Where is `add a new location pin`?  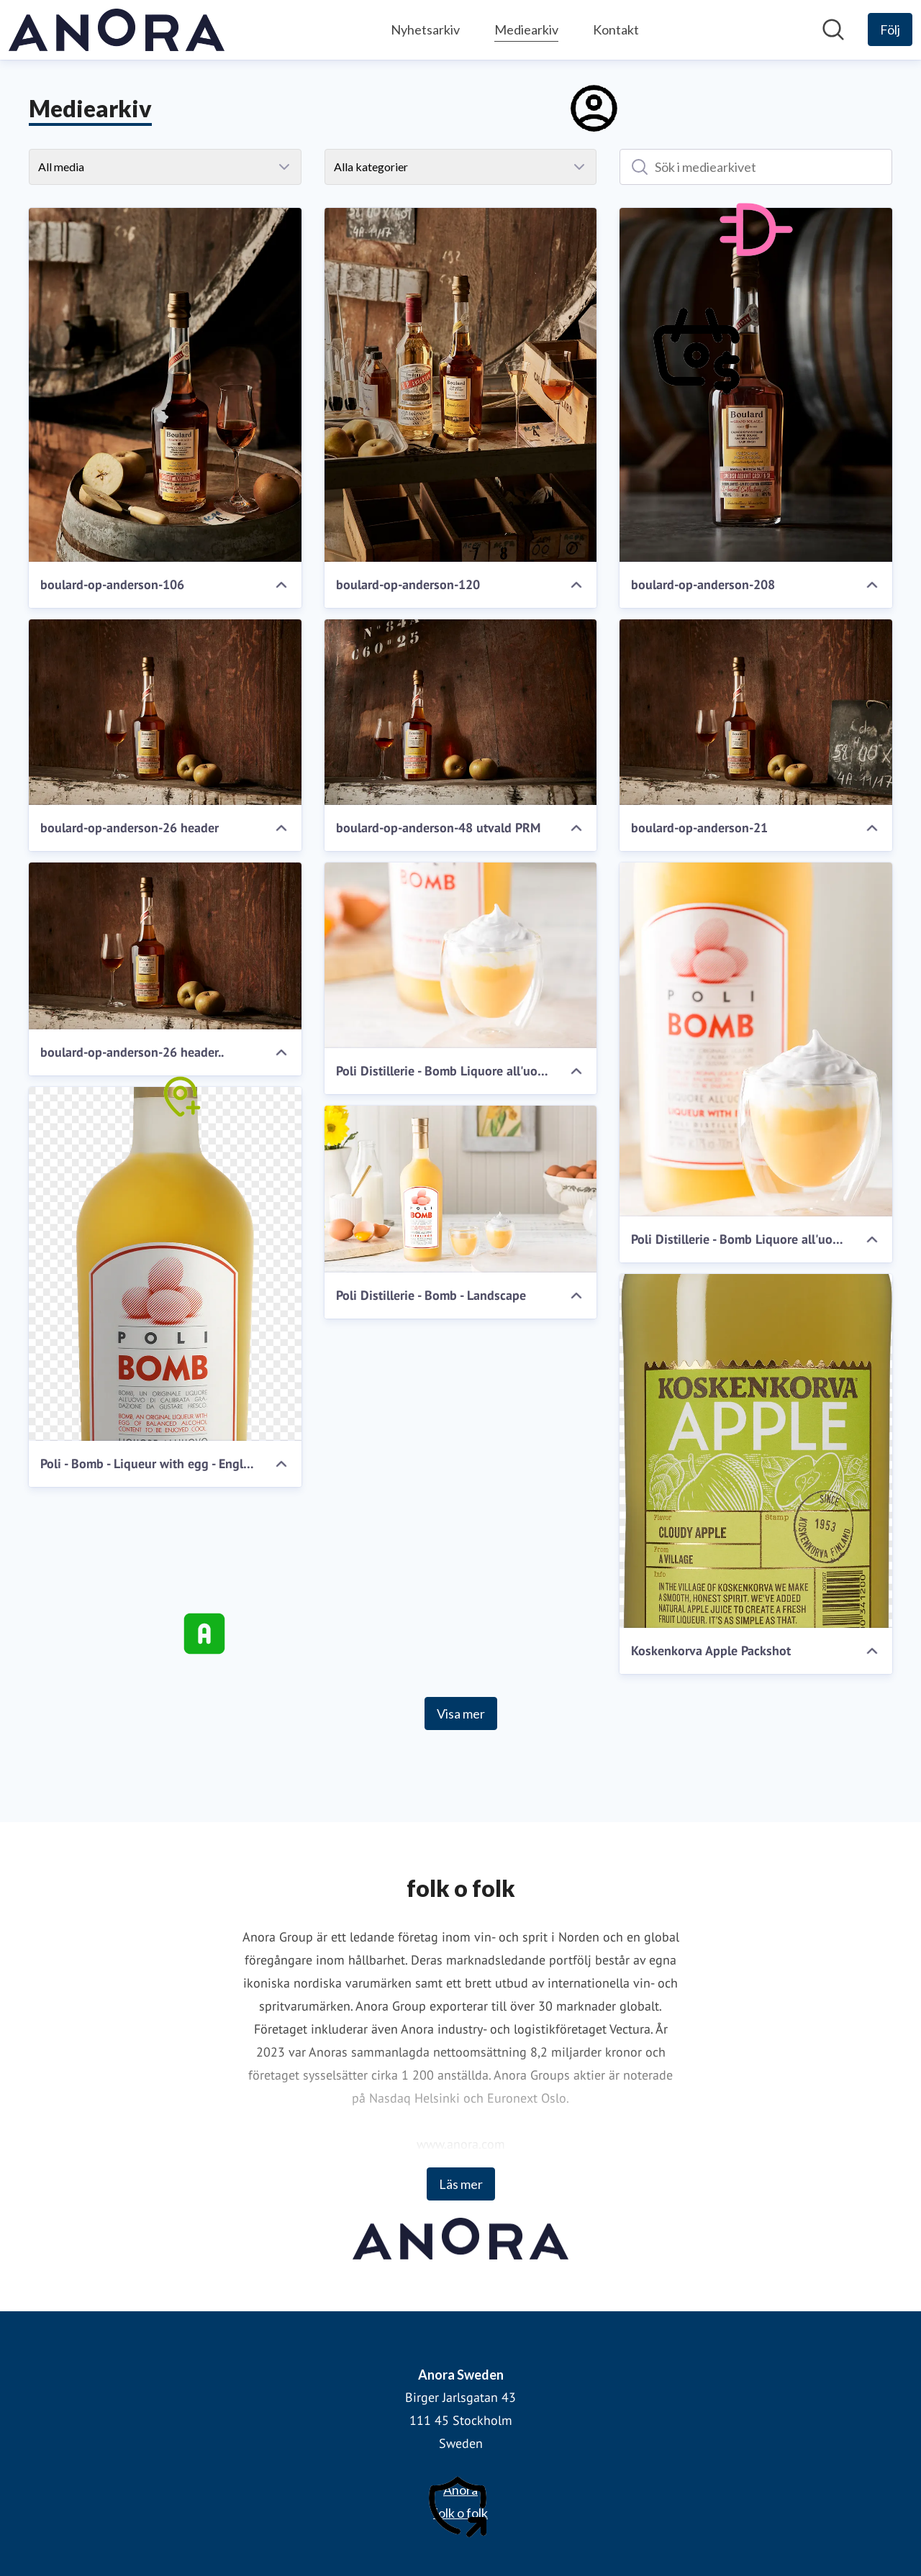 add a new location pin is located at coordinates (180, 1096).